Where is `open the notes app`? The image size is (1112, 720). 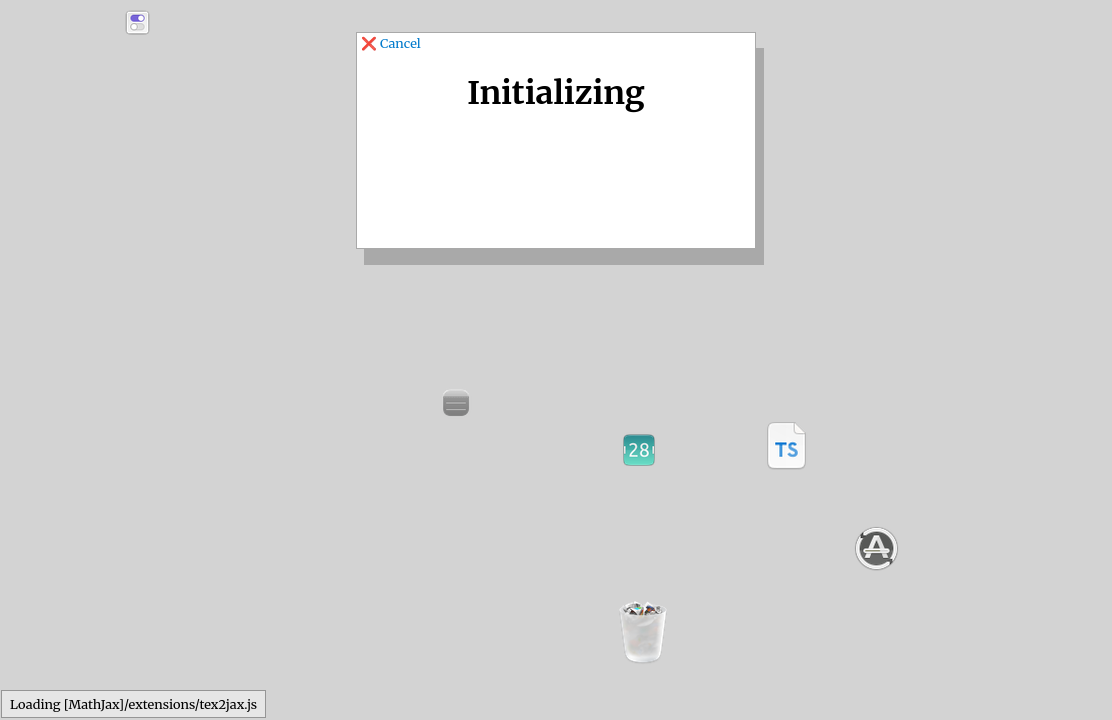 open the notes app is located at coordinates (456, 403).